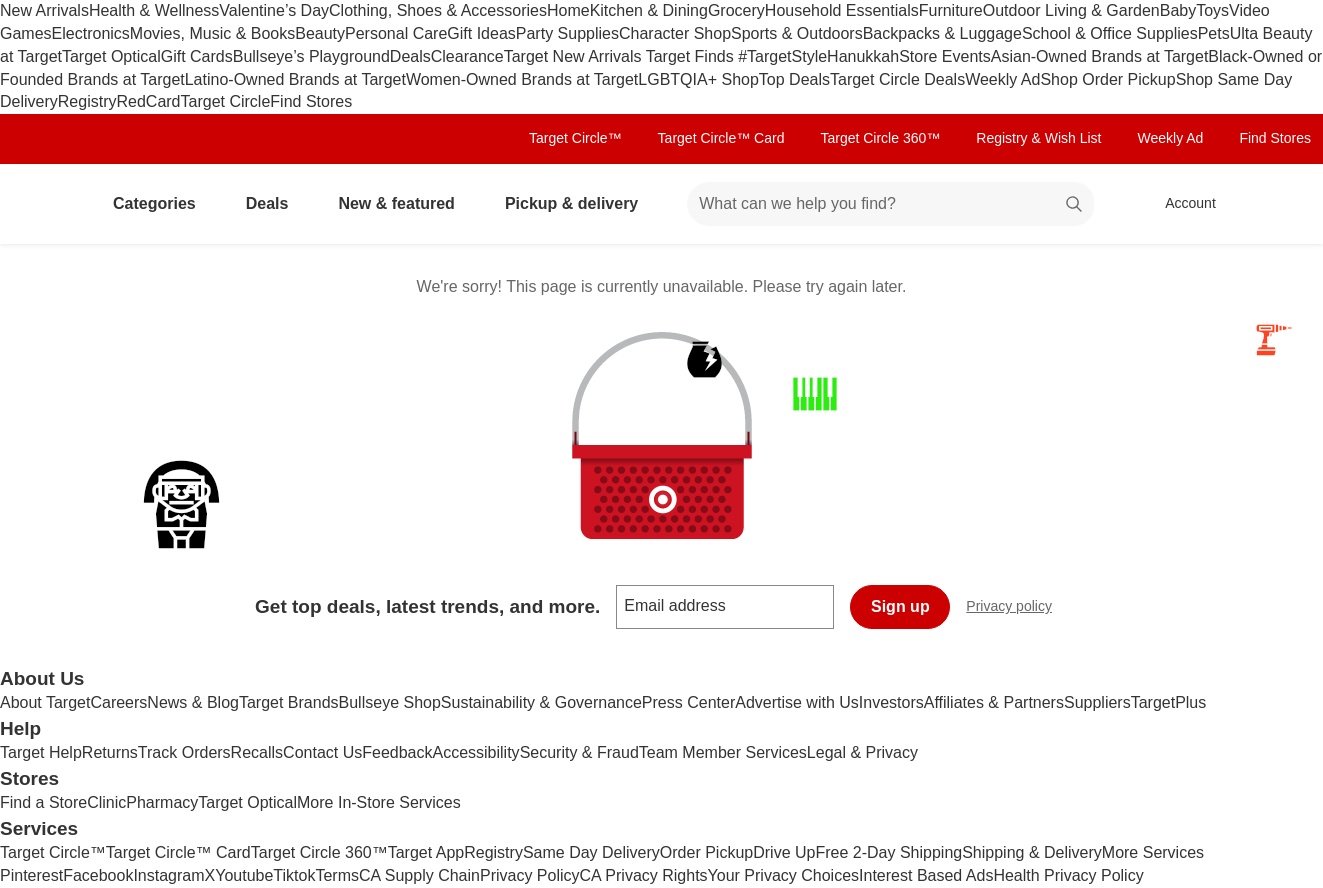 This screenshot has width=1323, height=888. I want to click on view colombian cultural artifacts, so click(181, 504).